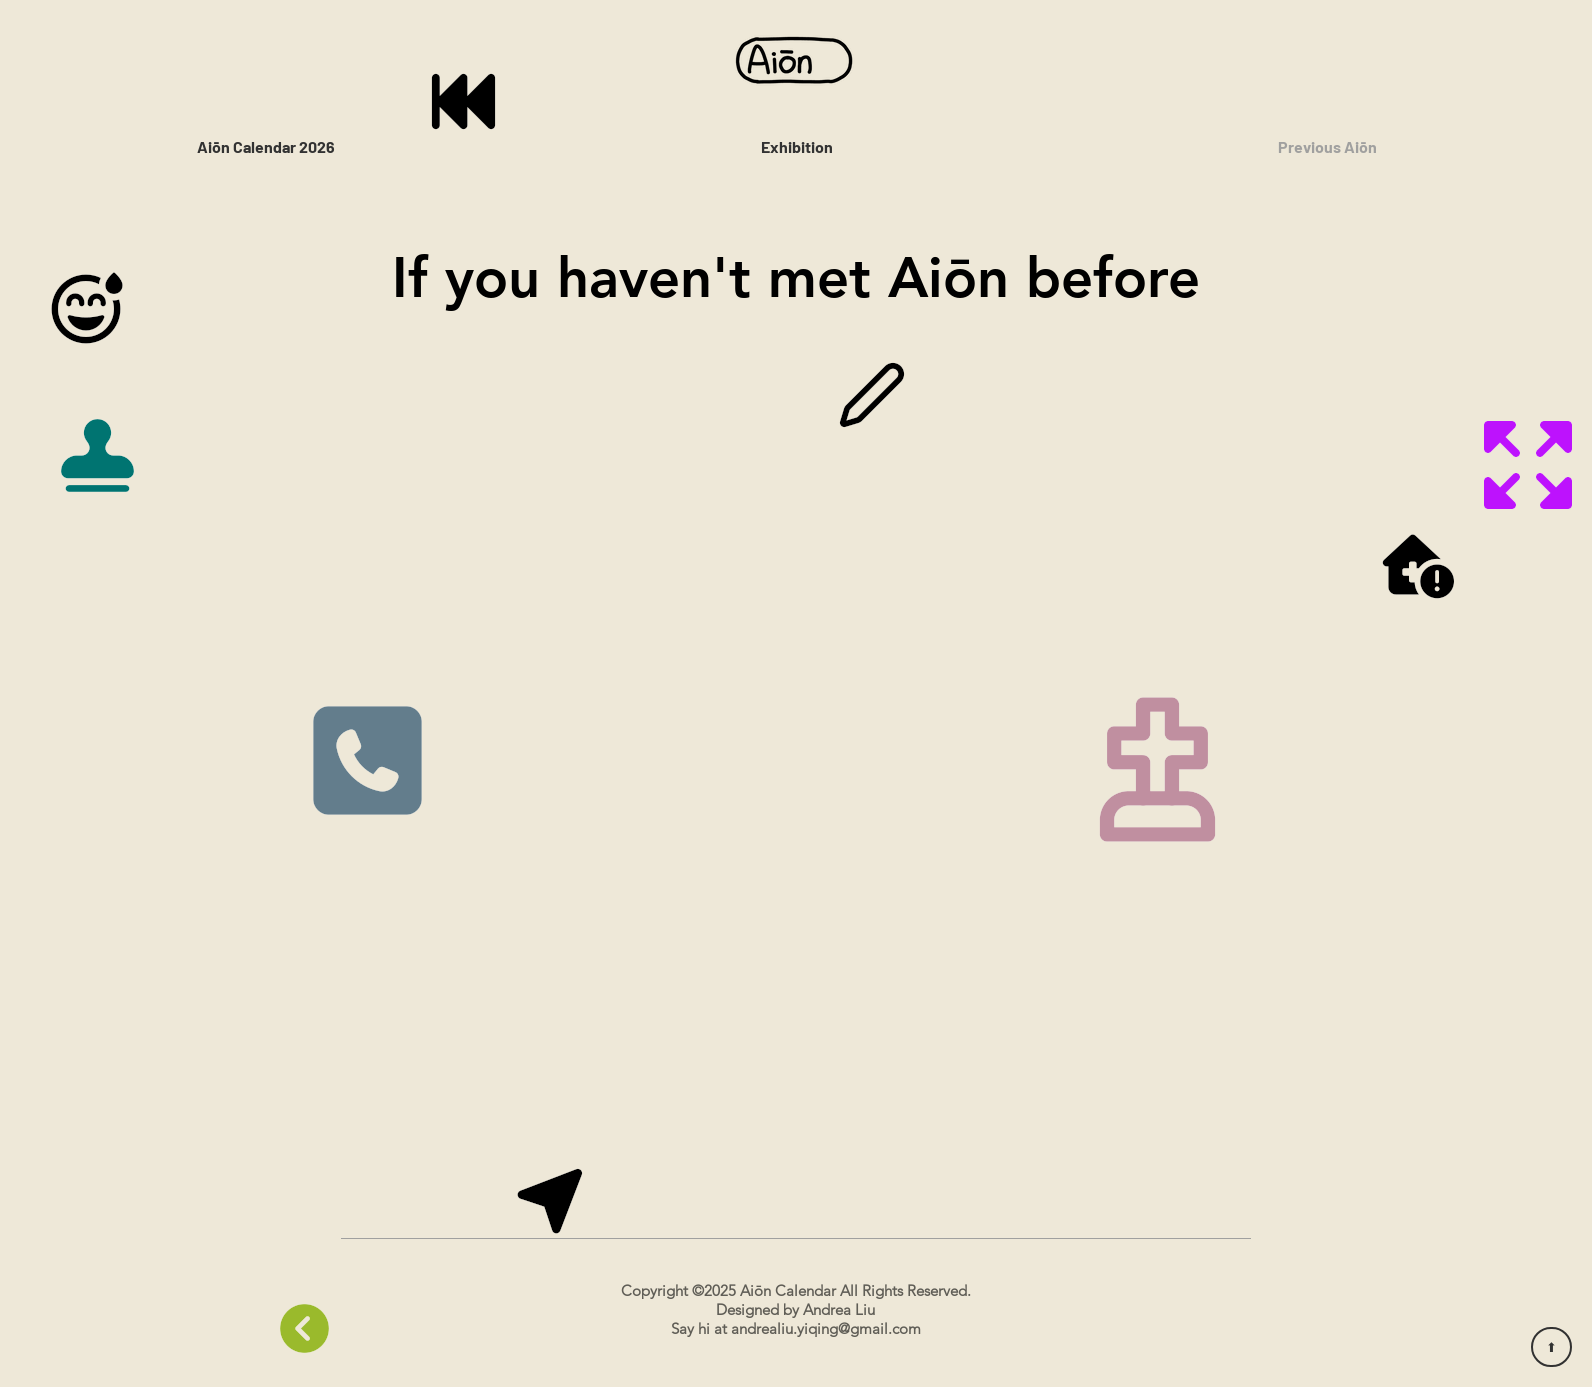 The width and height of the screenshot is (1592, 1387). I want to click on skip to previous track, so click(463, 101).